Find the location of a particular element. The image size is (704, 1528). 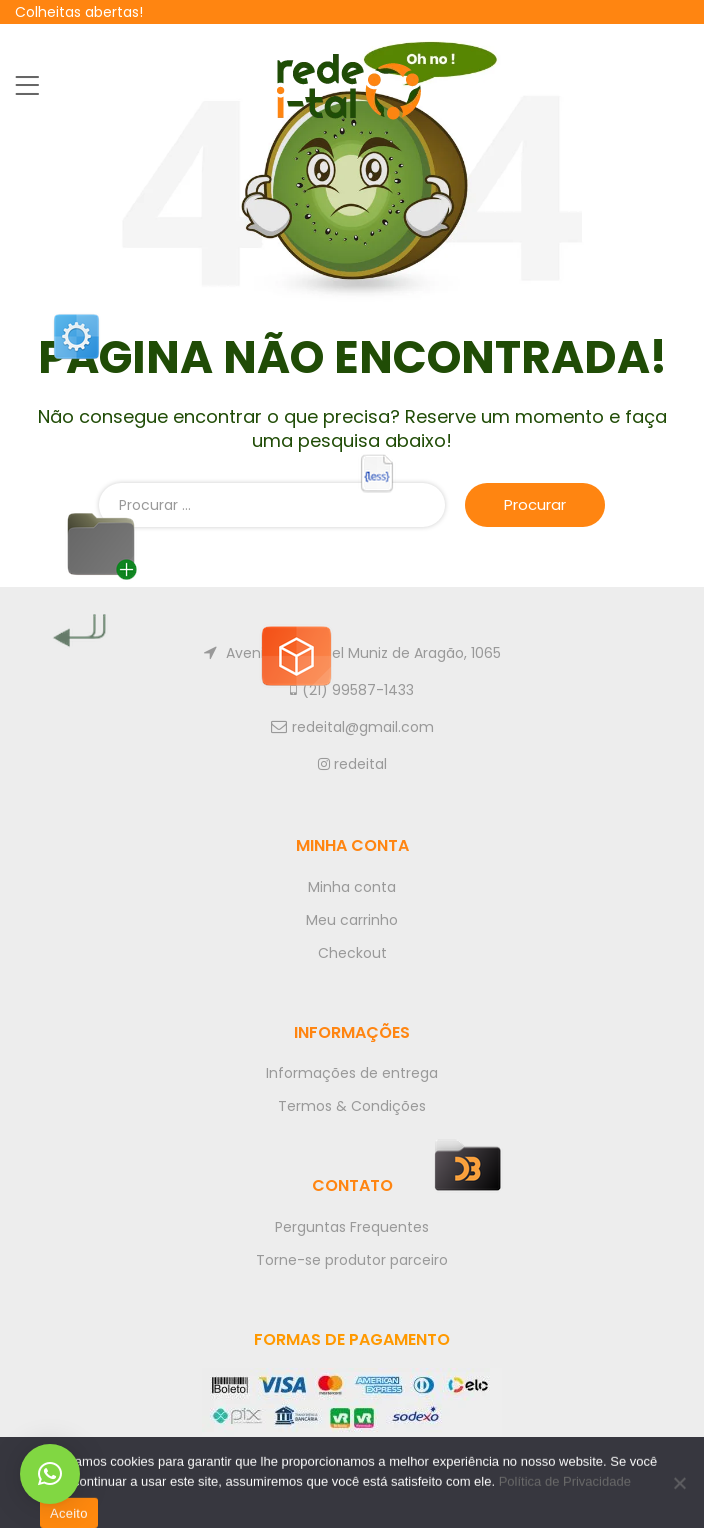

a LESS stylesheet file is located at coordinates (377, 473).